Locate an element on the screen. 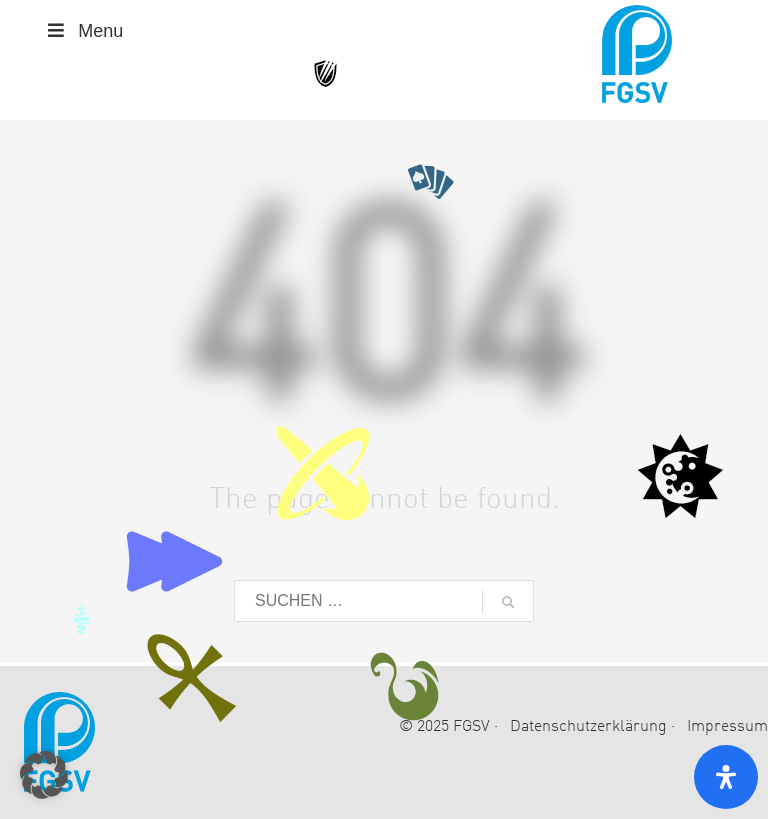 The width and height of the screenshot is (768, 819). access egyptian or ancient-themed content is located at coordinates (191, 678).